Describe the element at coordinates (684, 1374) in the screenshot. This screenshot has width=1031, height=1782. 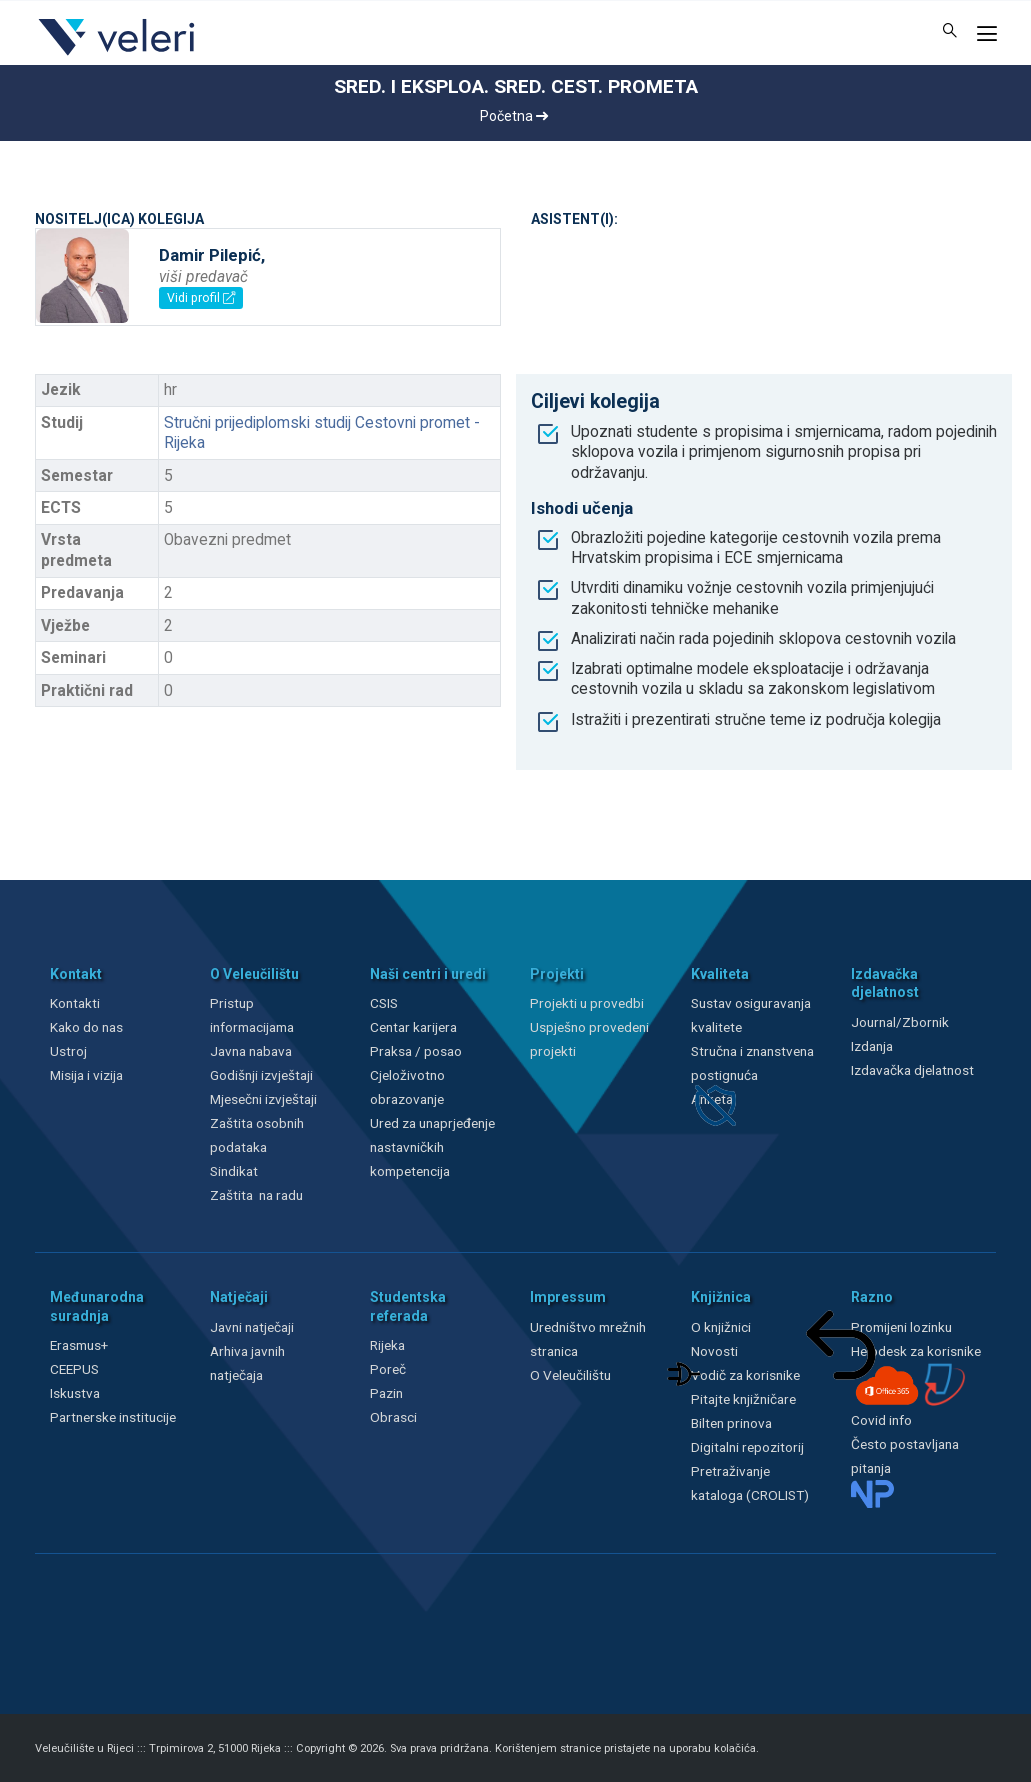
I see `logic OR gate symbol for circuit diagrams` at that location.